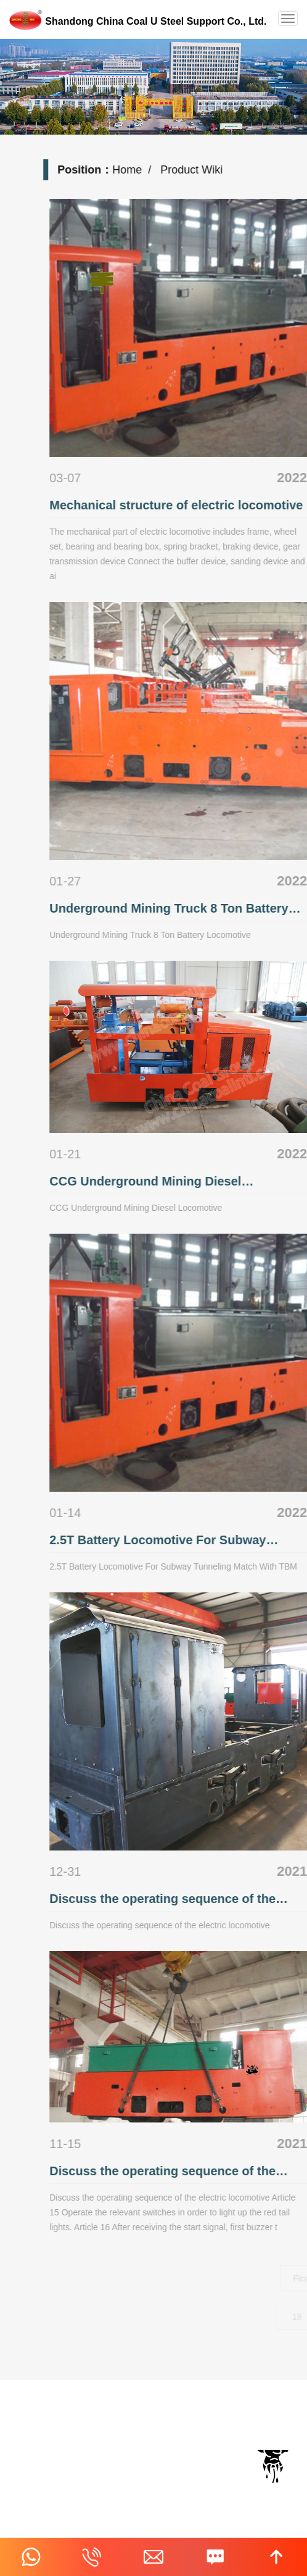 Image resolution: width=307 pixels, height=2576 pixels. What do you see at coordinates (102, 281) in the screenshot?
I see `view in-game signpost or hint` at bounding box center [102, 281].